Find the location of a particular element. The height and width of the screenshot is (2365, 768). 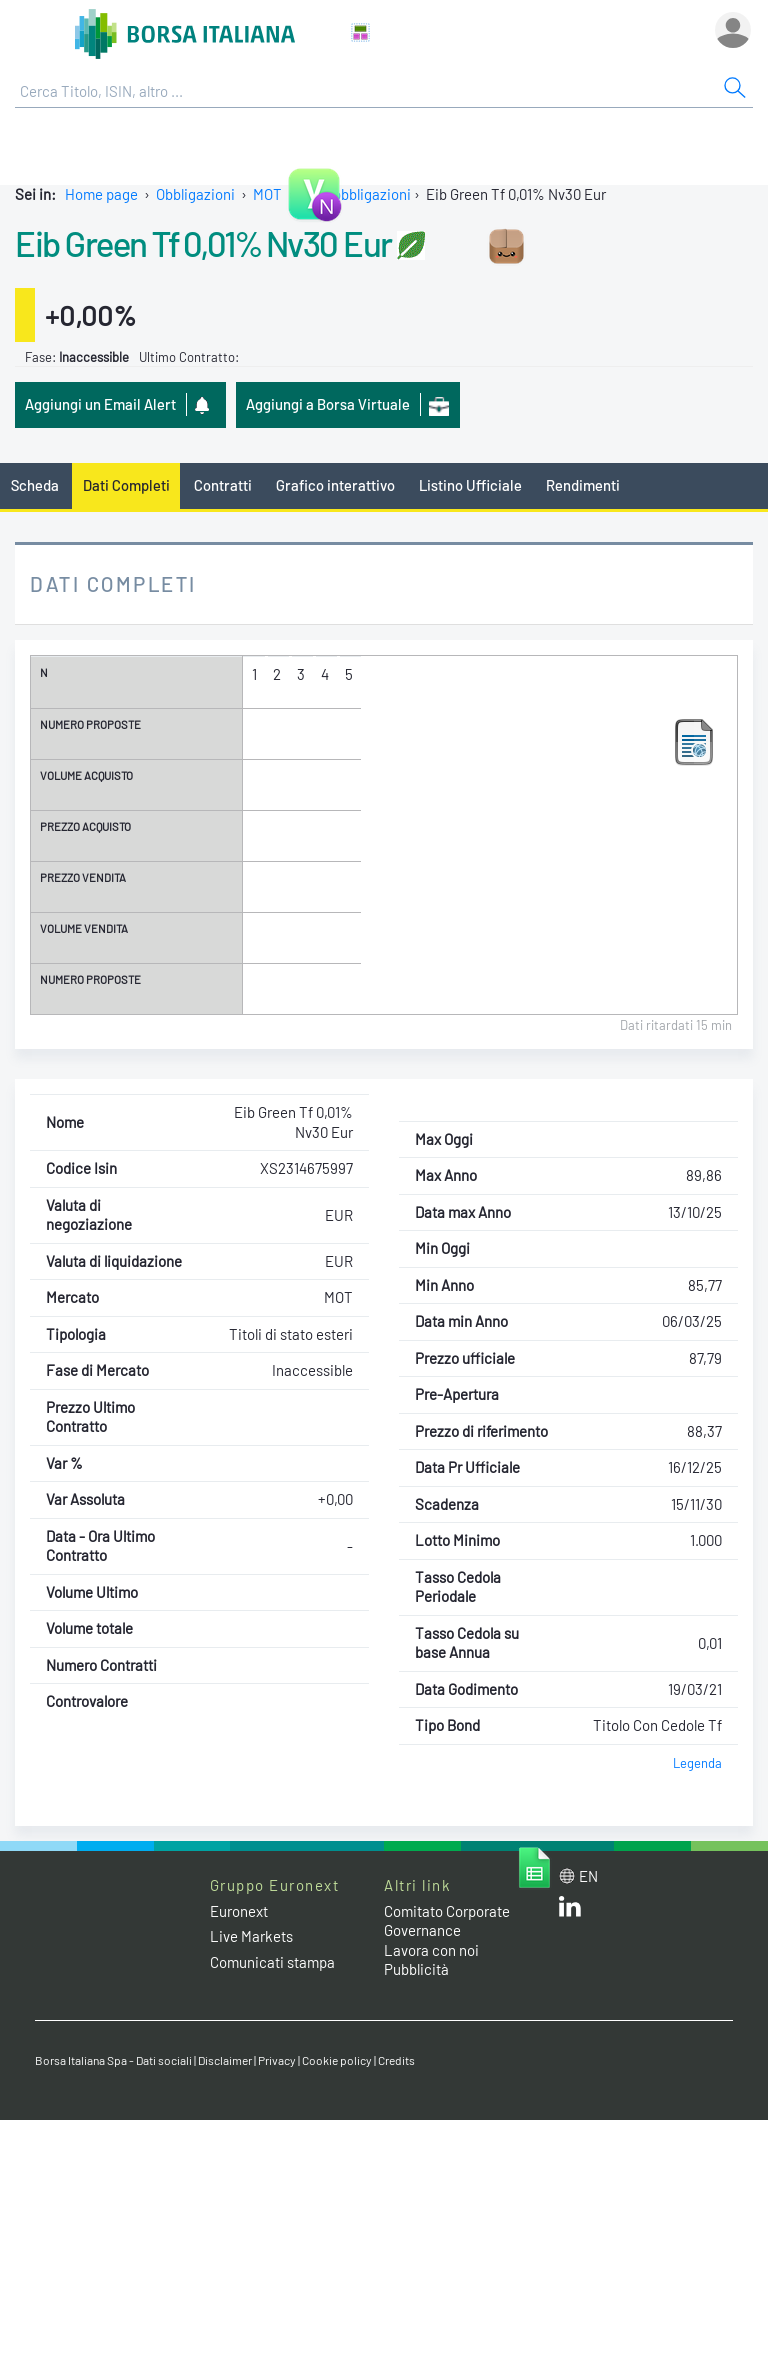

select all items in the current view is located at coordinates (360, 32).